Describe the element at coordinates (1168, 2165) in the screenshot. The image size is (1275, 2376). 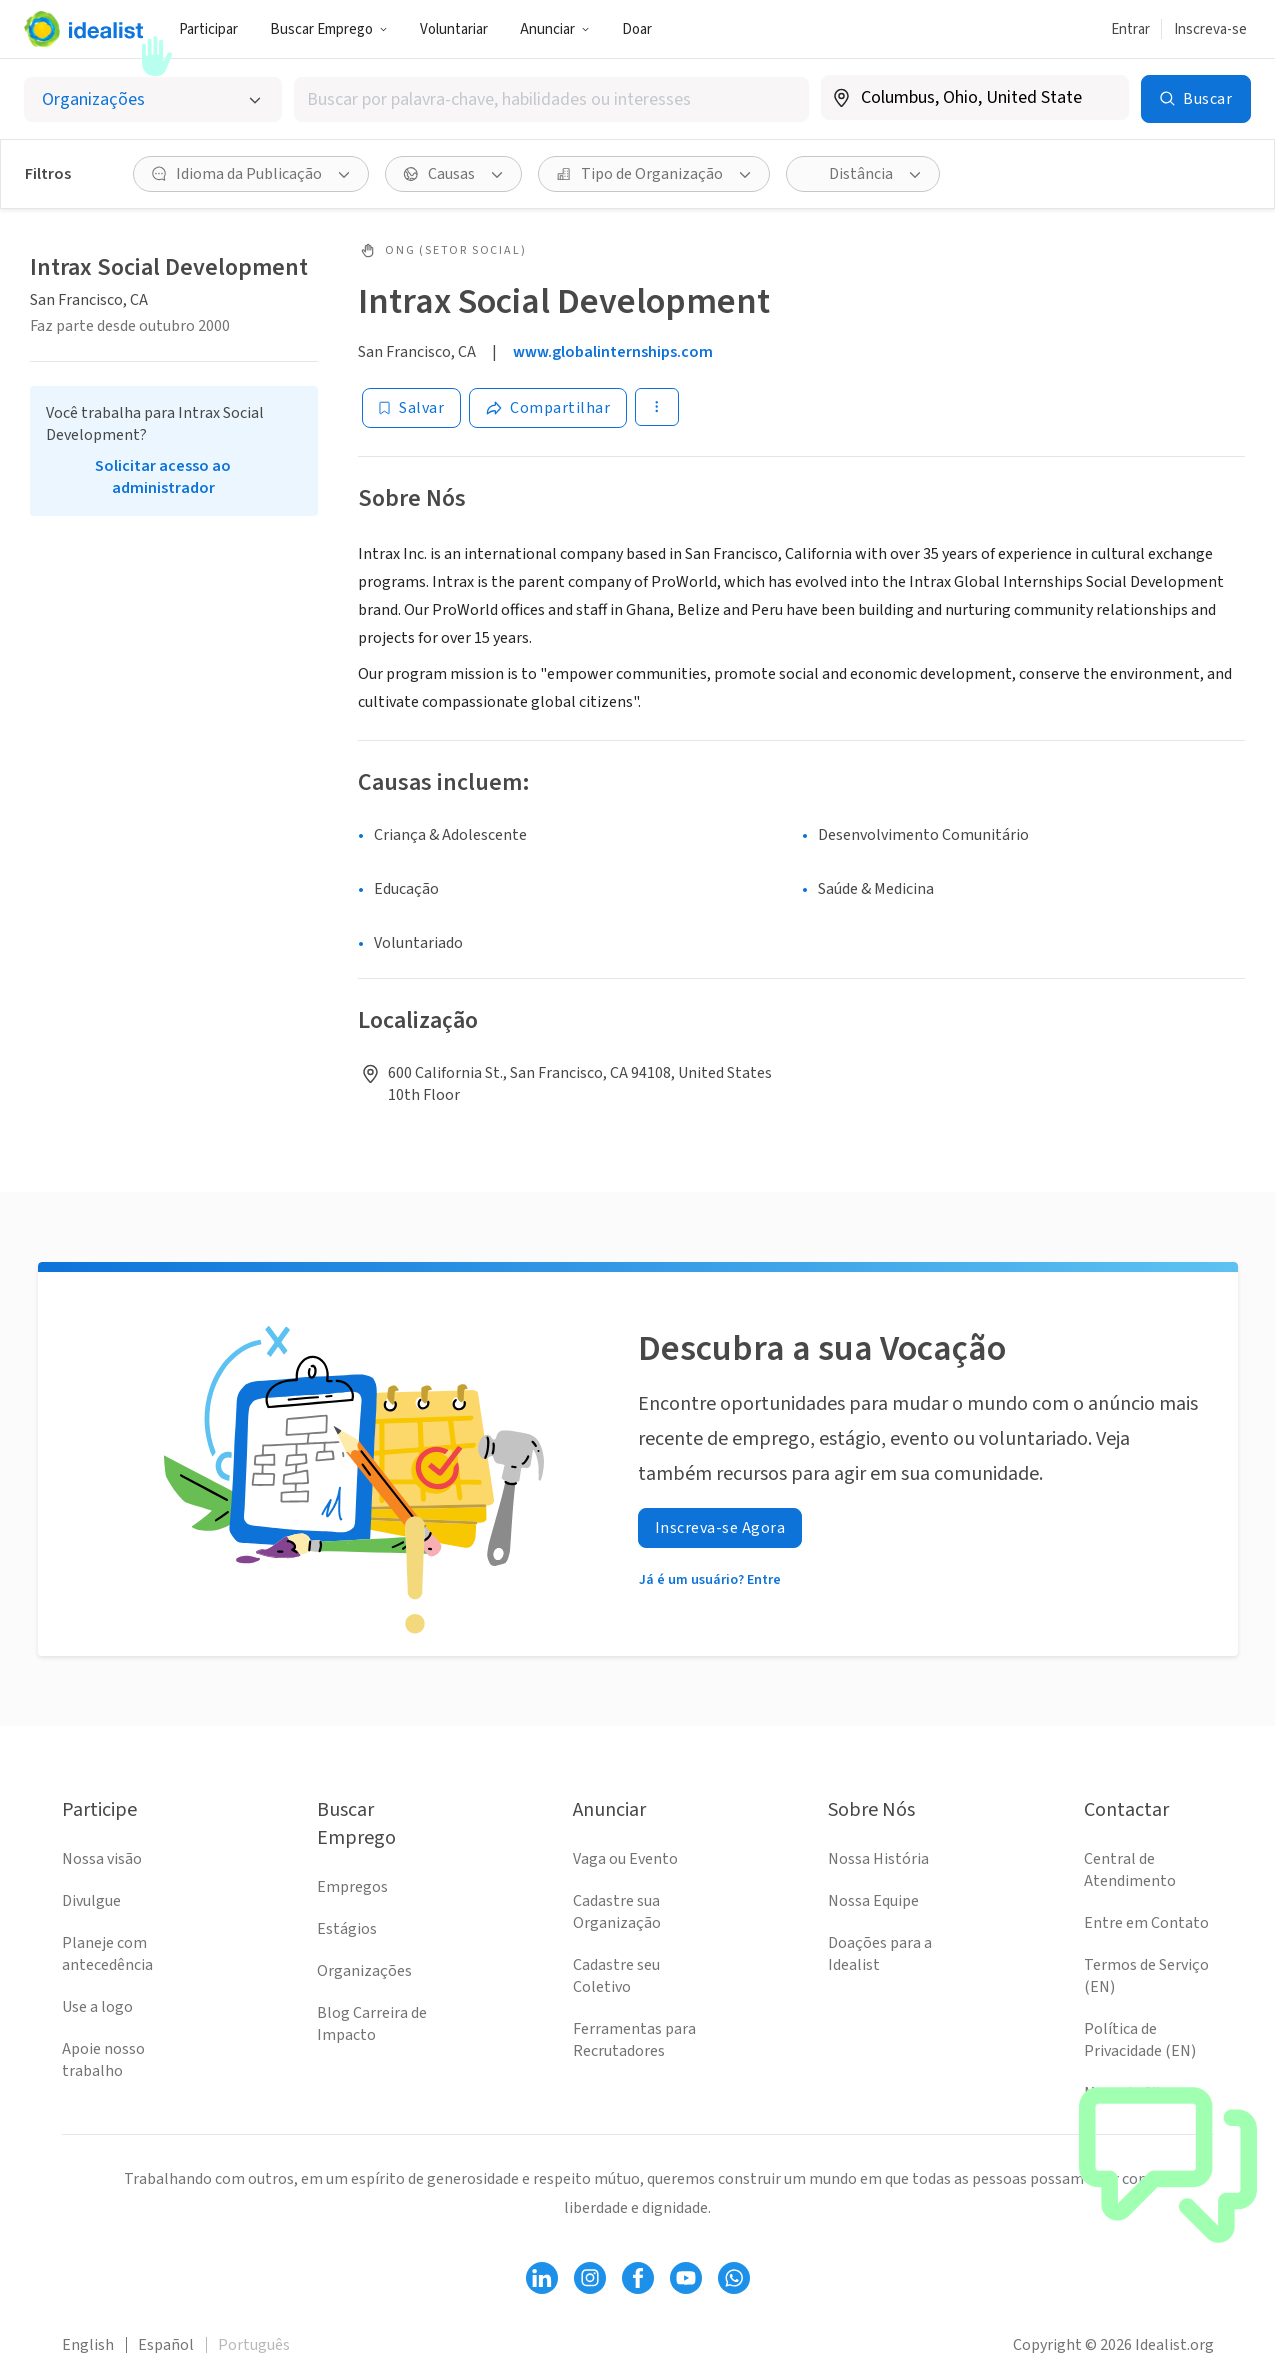
I see `view discussion thread` at that location.